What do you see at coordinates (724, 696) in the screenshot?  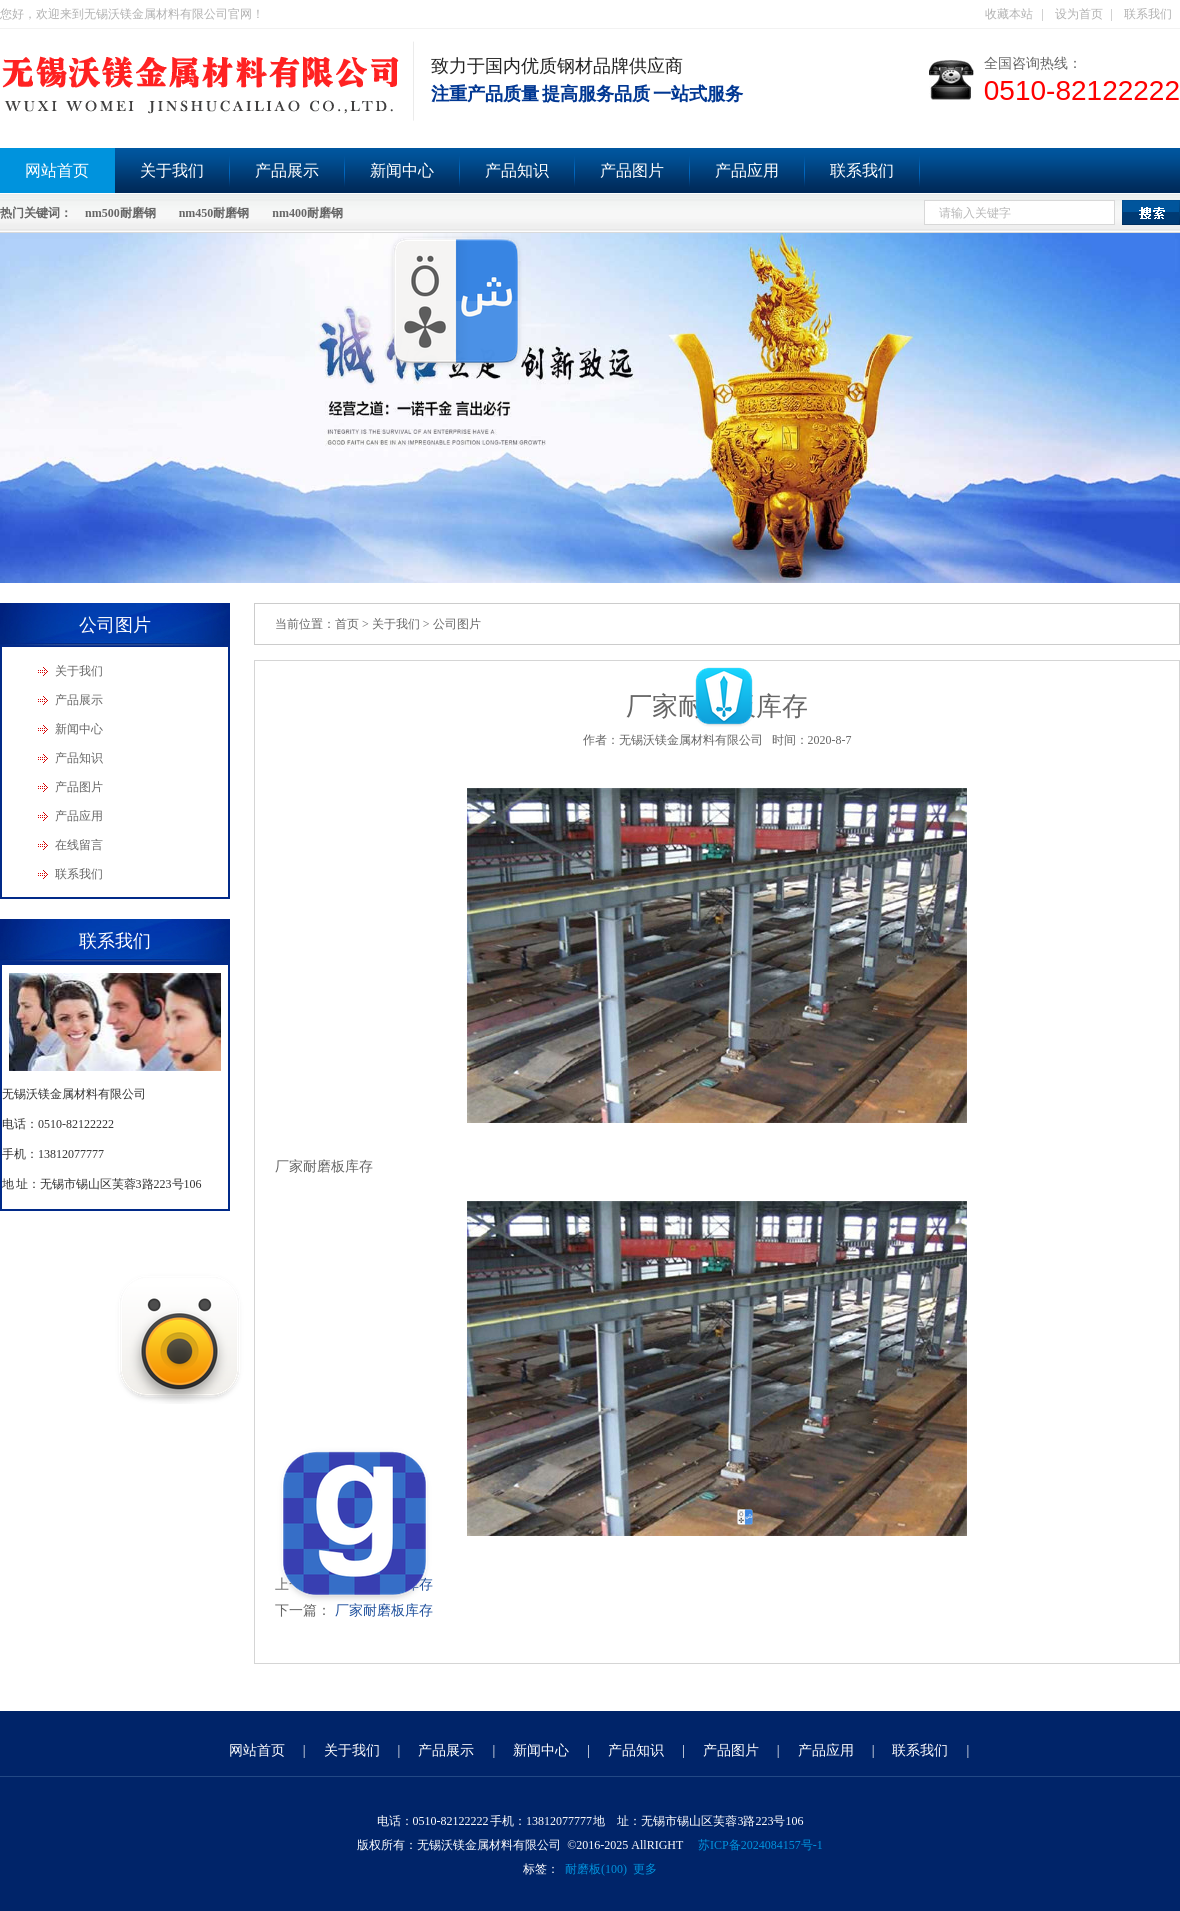 I see `open heroic games launcher` at bounding box center [724, 696].